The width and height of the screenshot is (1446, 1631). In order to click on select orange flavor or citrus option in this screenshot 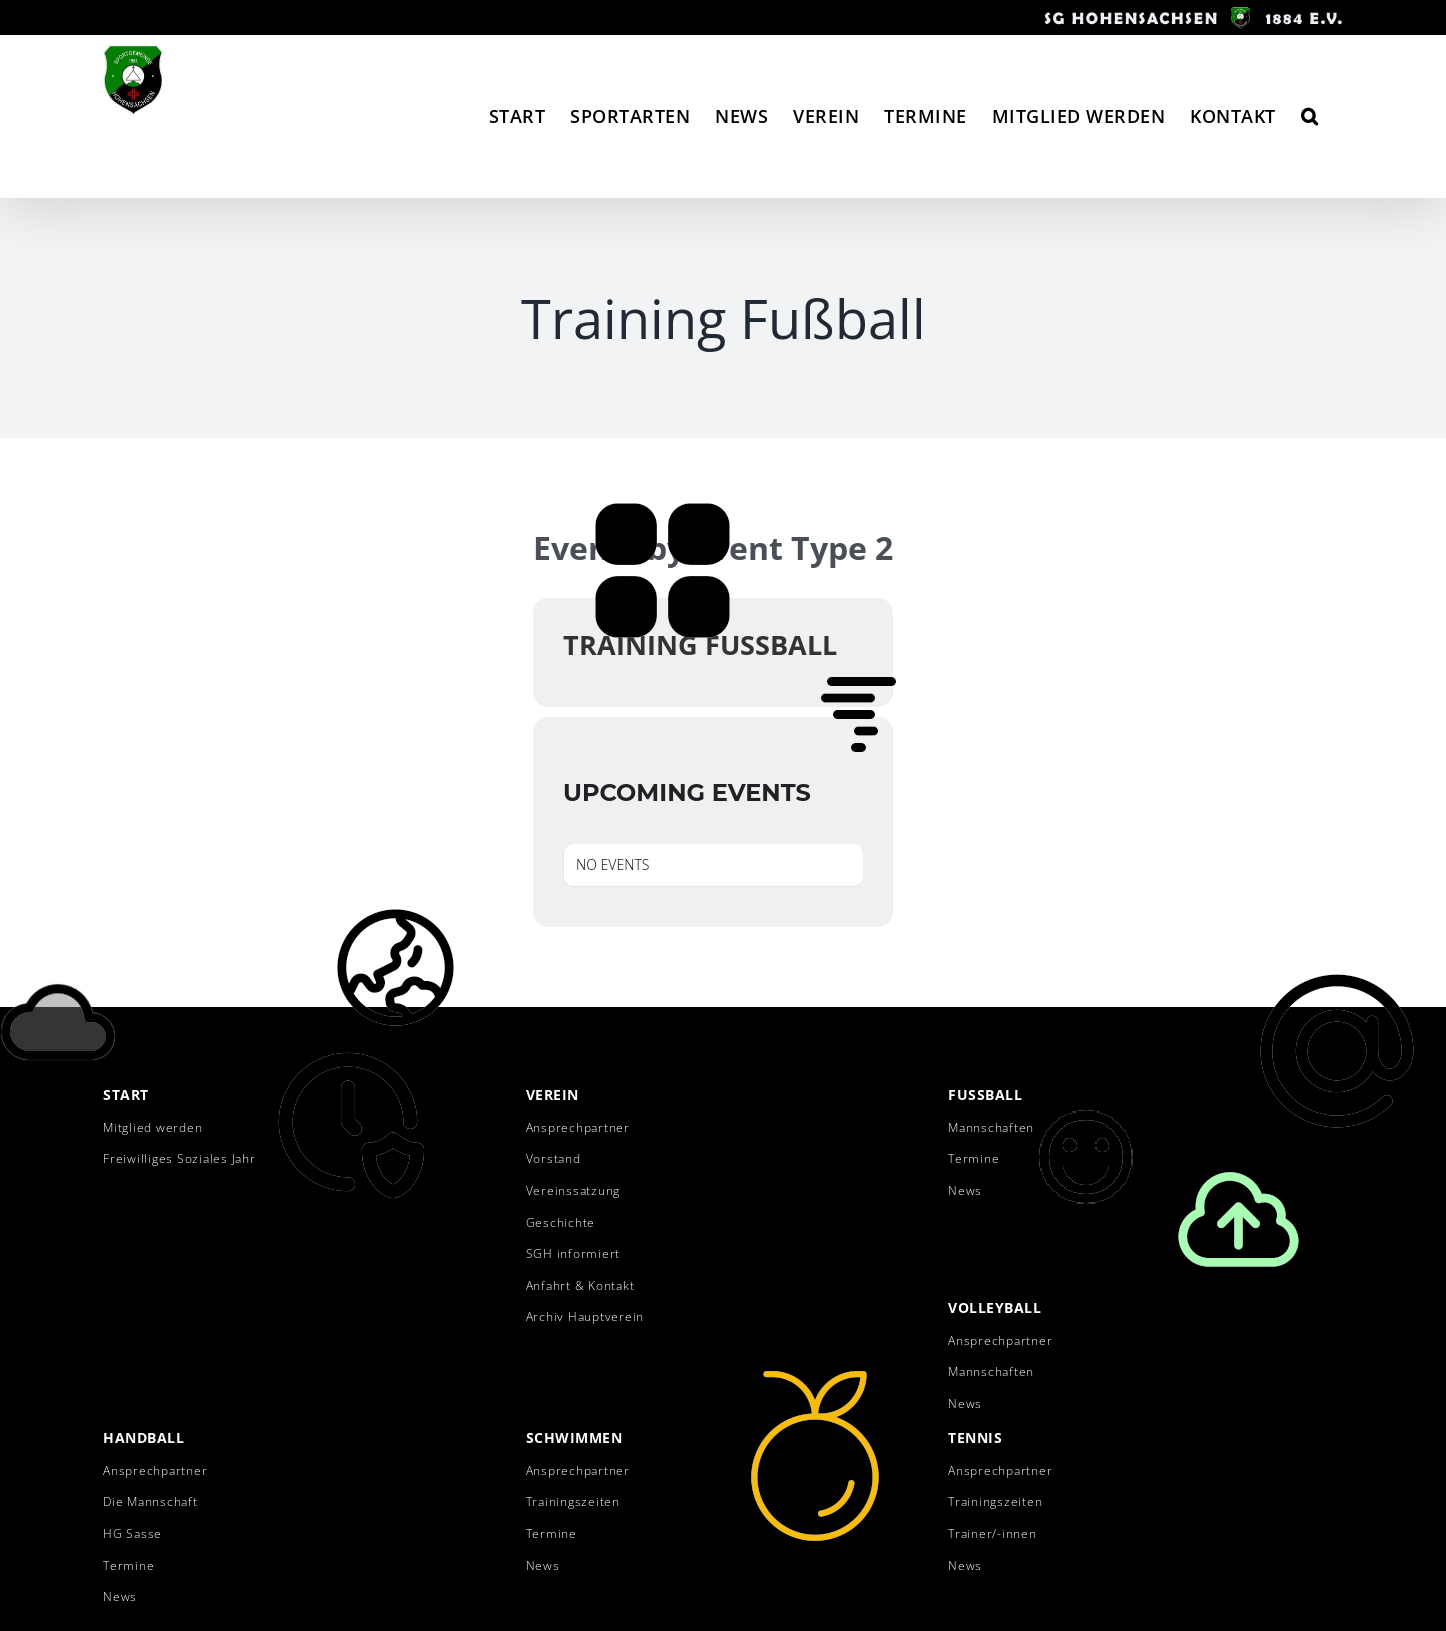, I will do `click(815, 1459)`.